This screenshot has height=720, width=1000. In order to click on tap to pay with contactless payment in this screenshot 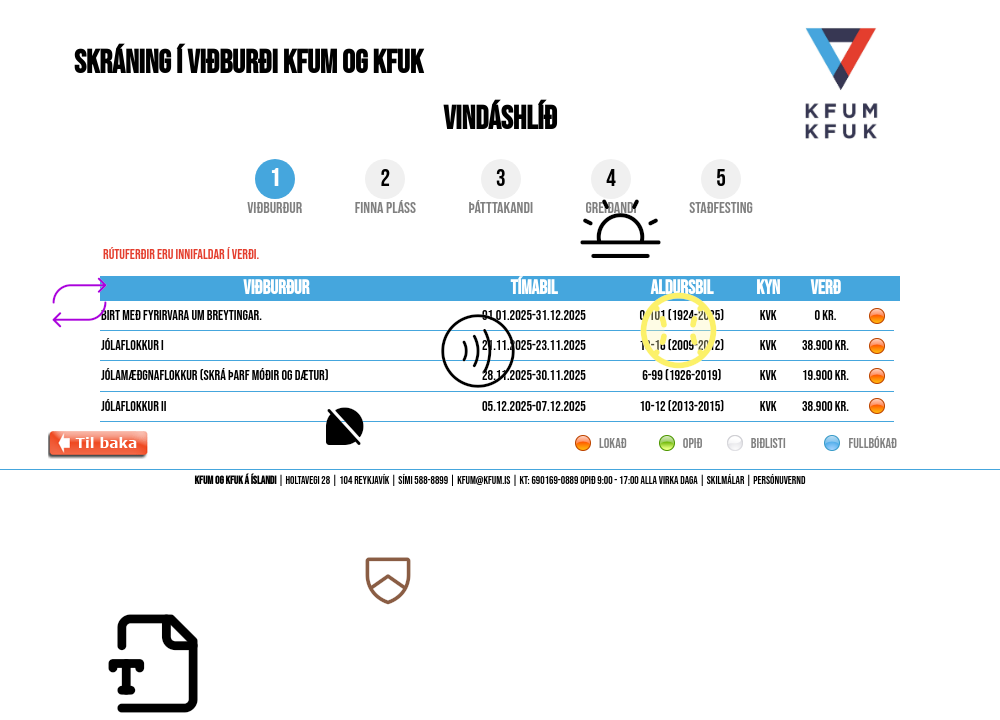, I will do `click(478, 351)`.